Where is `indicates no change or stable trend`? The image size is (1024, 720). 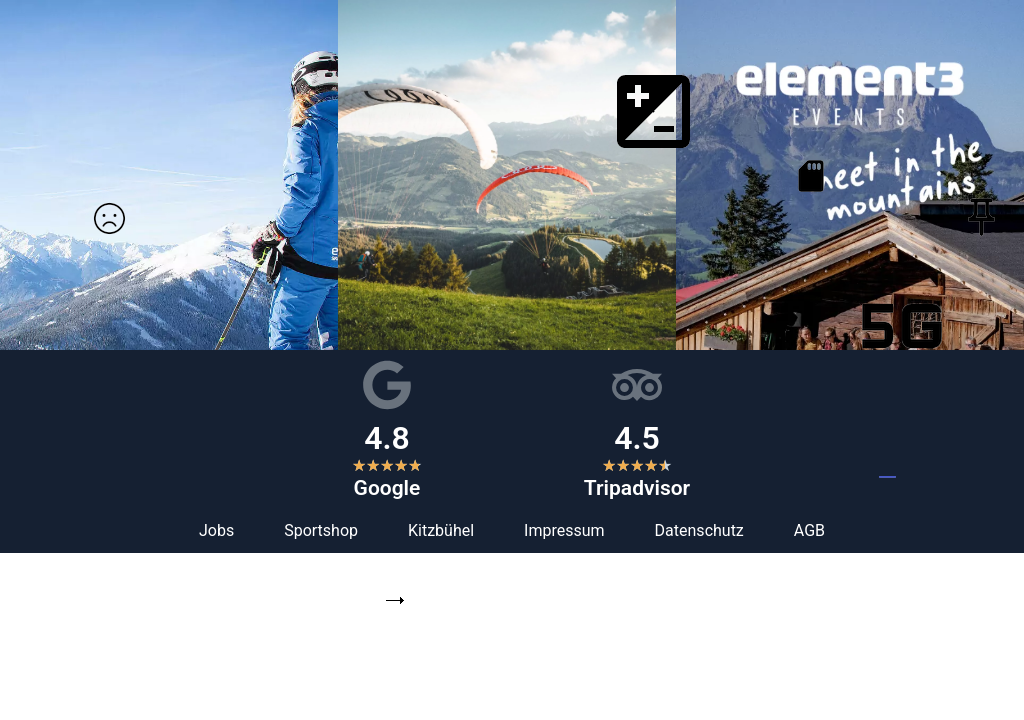
indicates no change or stable trend is located at coordinates (394, 600).